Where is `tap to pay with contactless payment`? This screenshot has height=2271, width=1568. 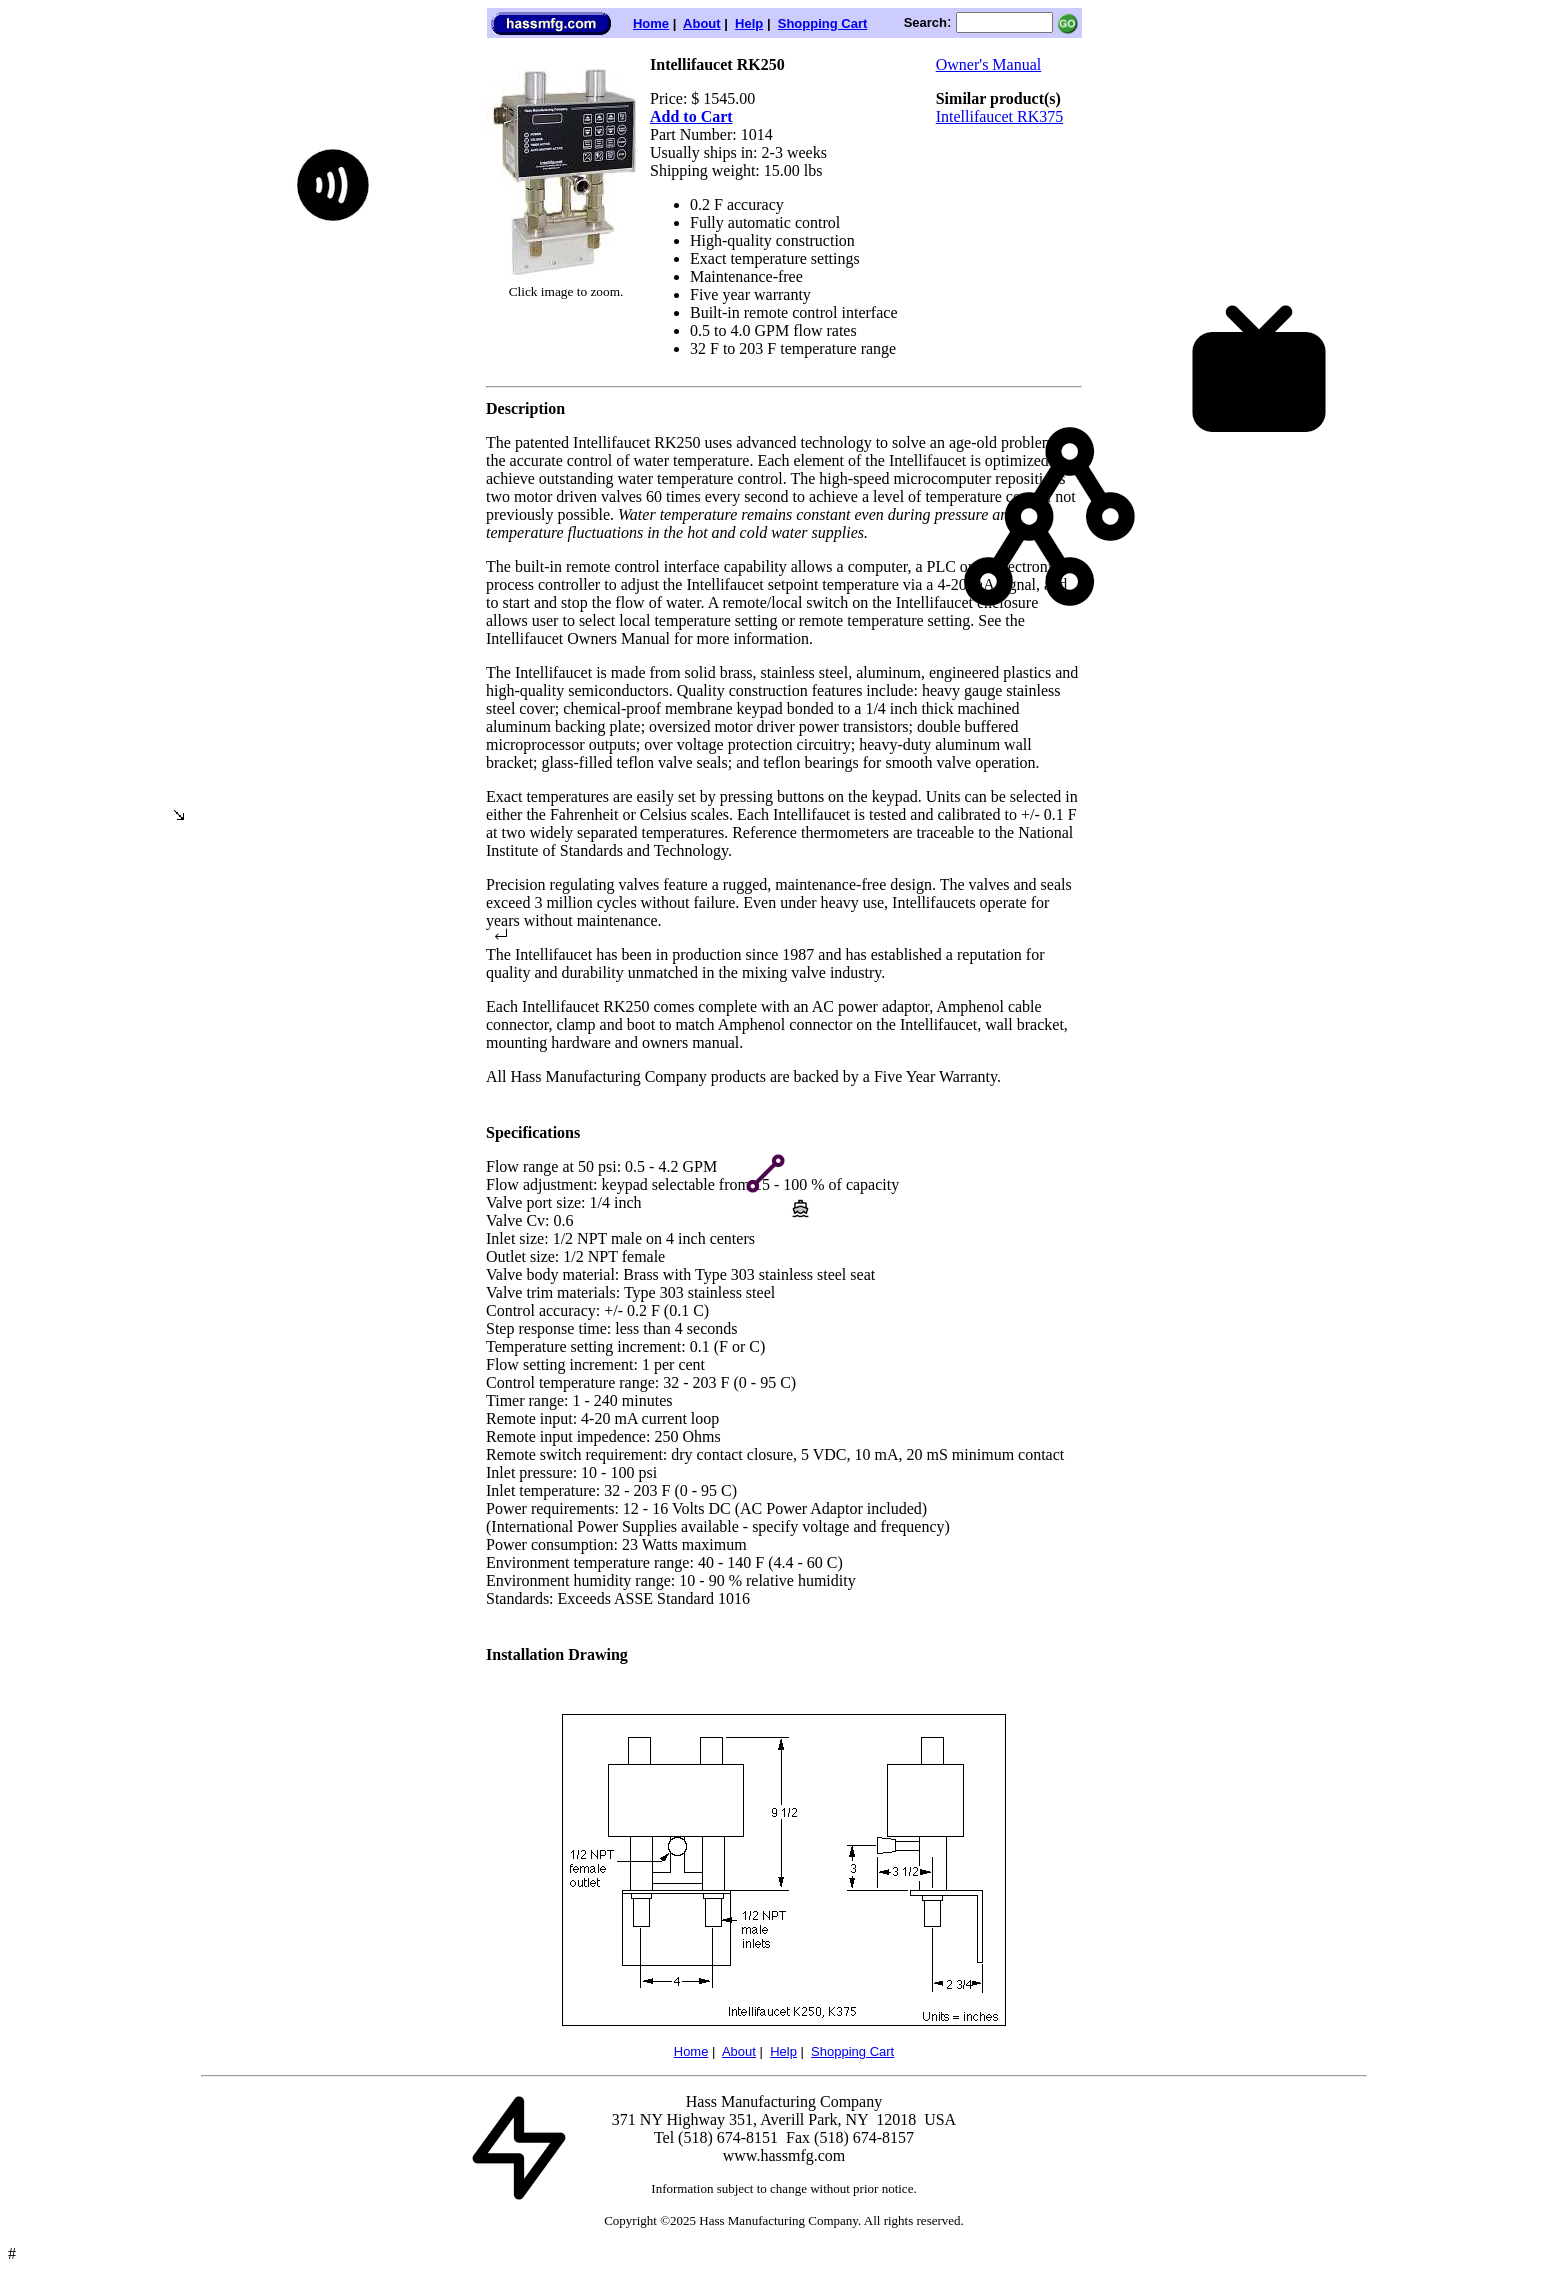 tap to pay with contactless payment is located at coordinates (333, 185).